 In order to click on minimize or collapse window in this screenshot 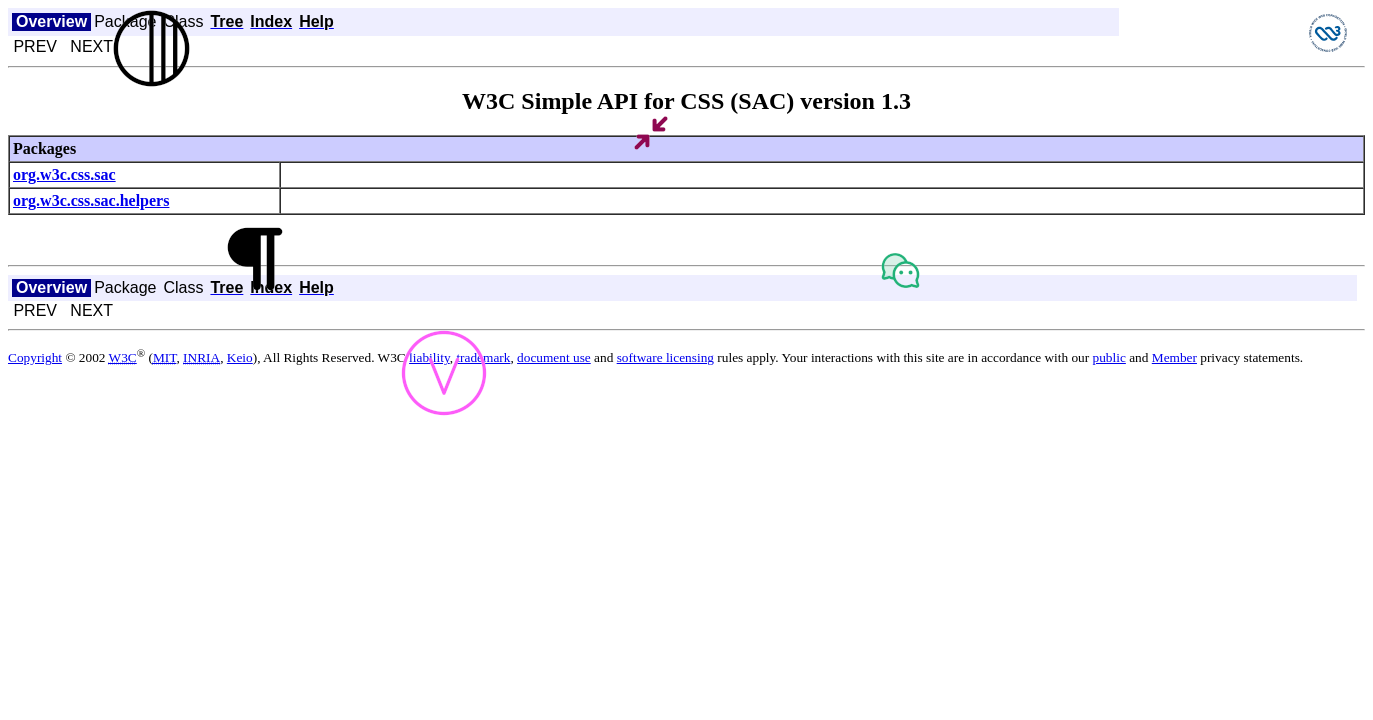, I will do `click(651, 133)`.